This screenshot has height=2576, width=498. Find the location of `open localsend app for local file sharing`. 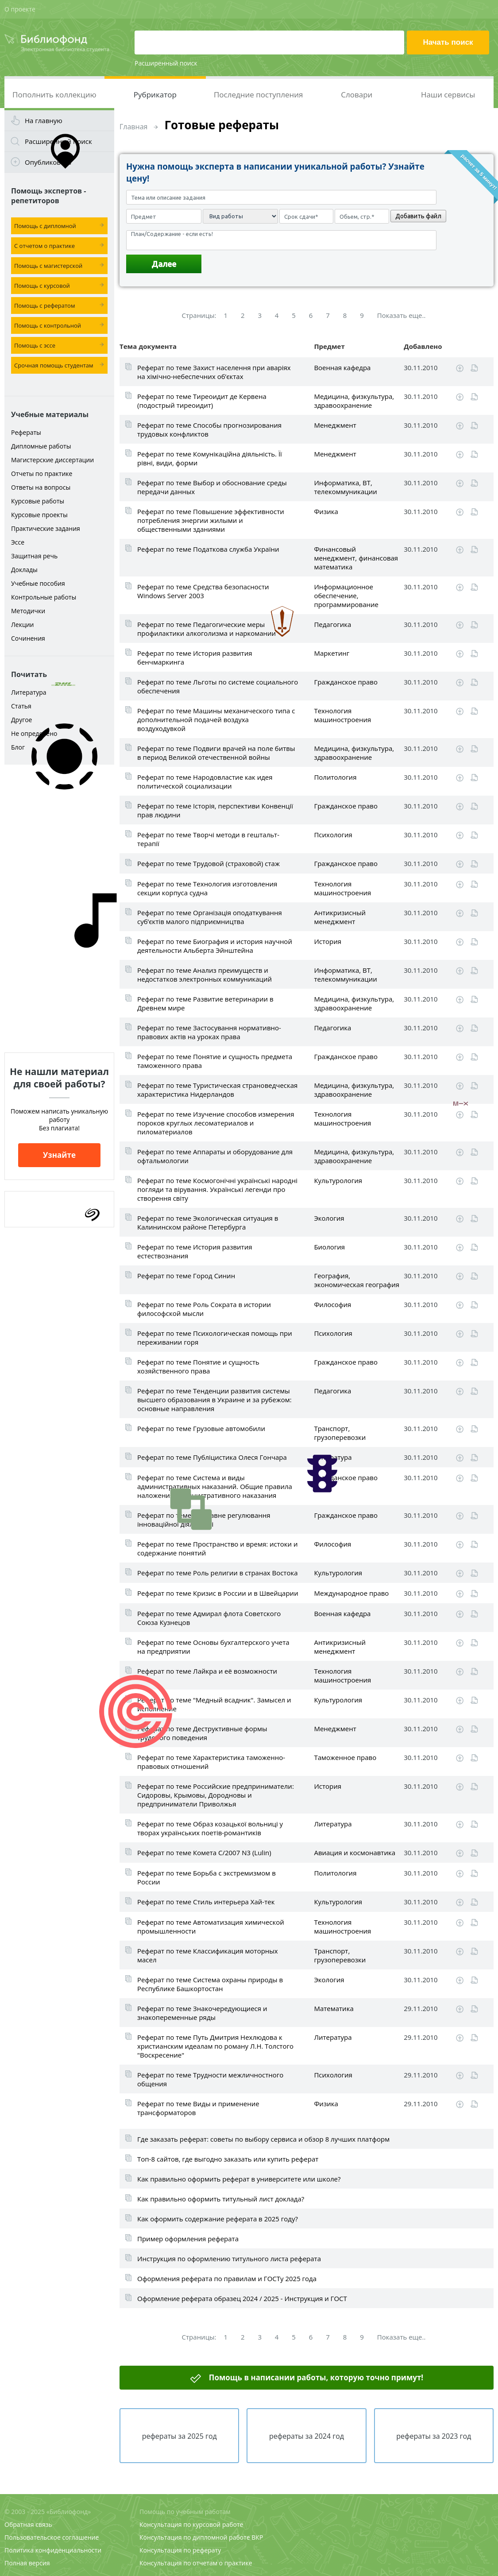

open localsend app for local file sharing is located at coordinates (64, 756).